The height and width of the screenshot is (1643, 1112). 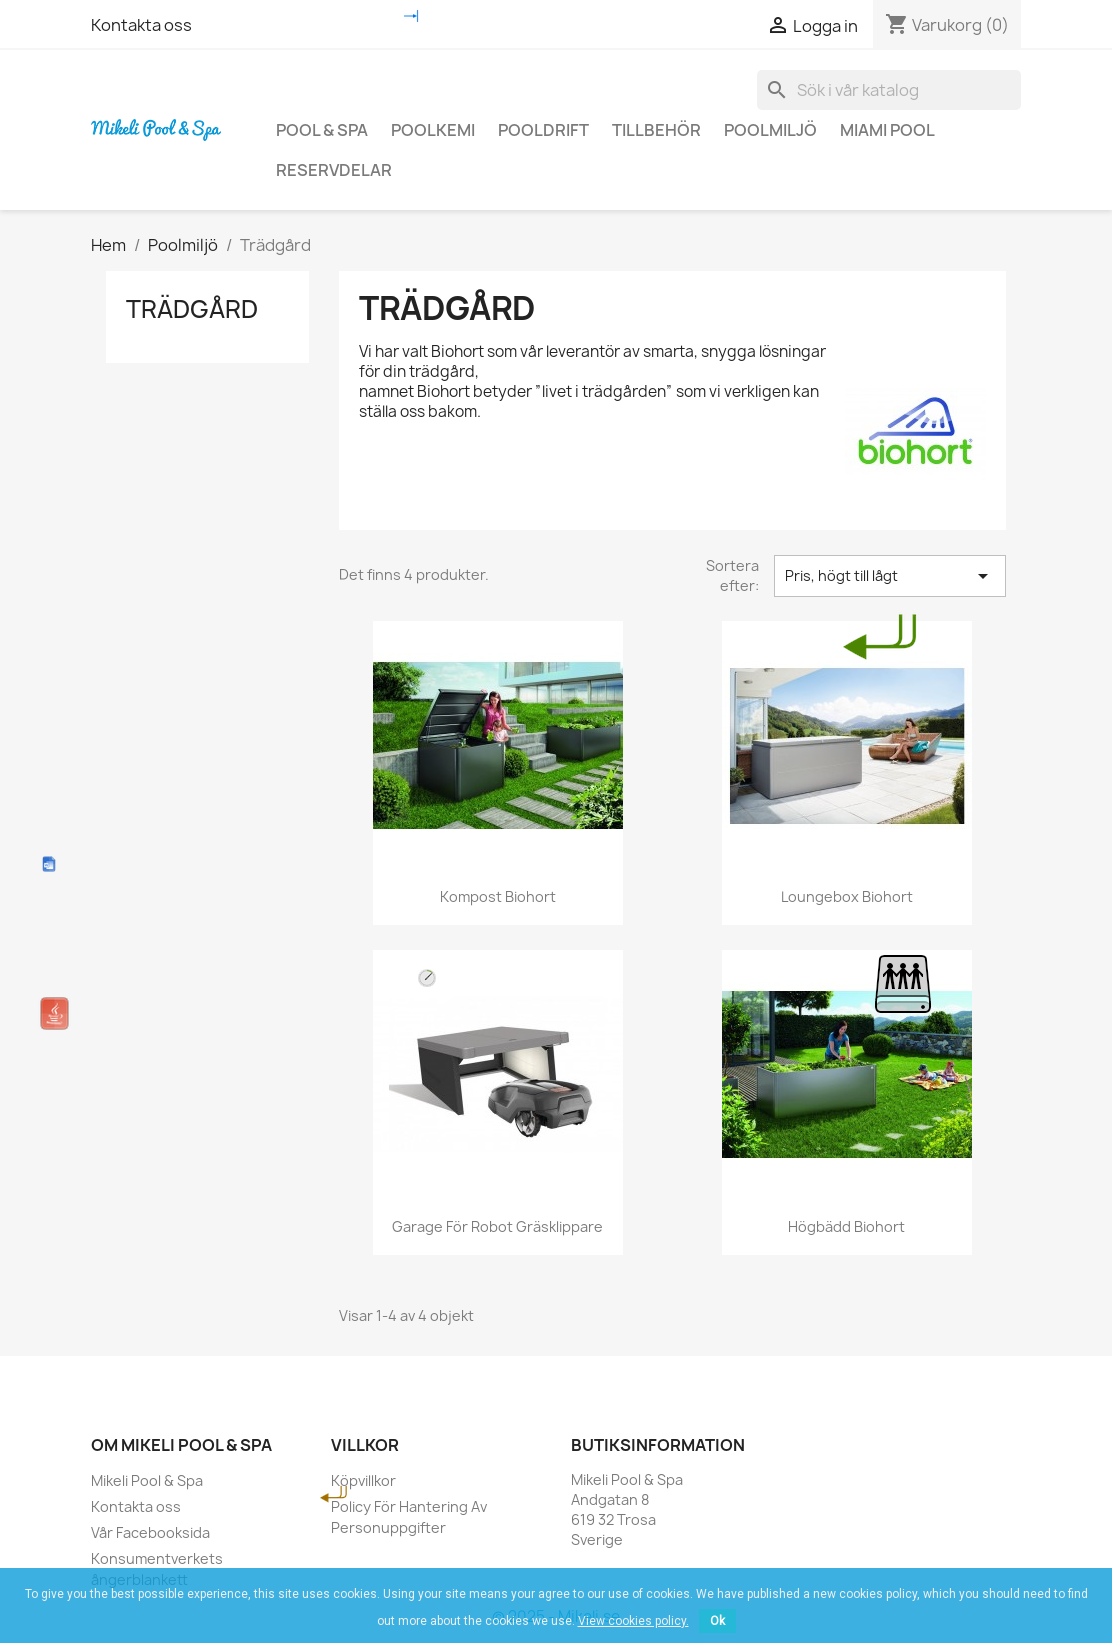 What do you see at coordinates (878, 636) in the screenshot?
I see `reply all to an email message` at bounding box center [878, 636].